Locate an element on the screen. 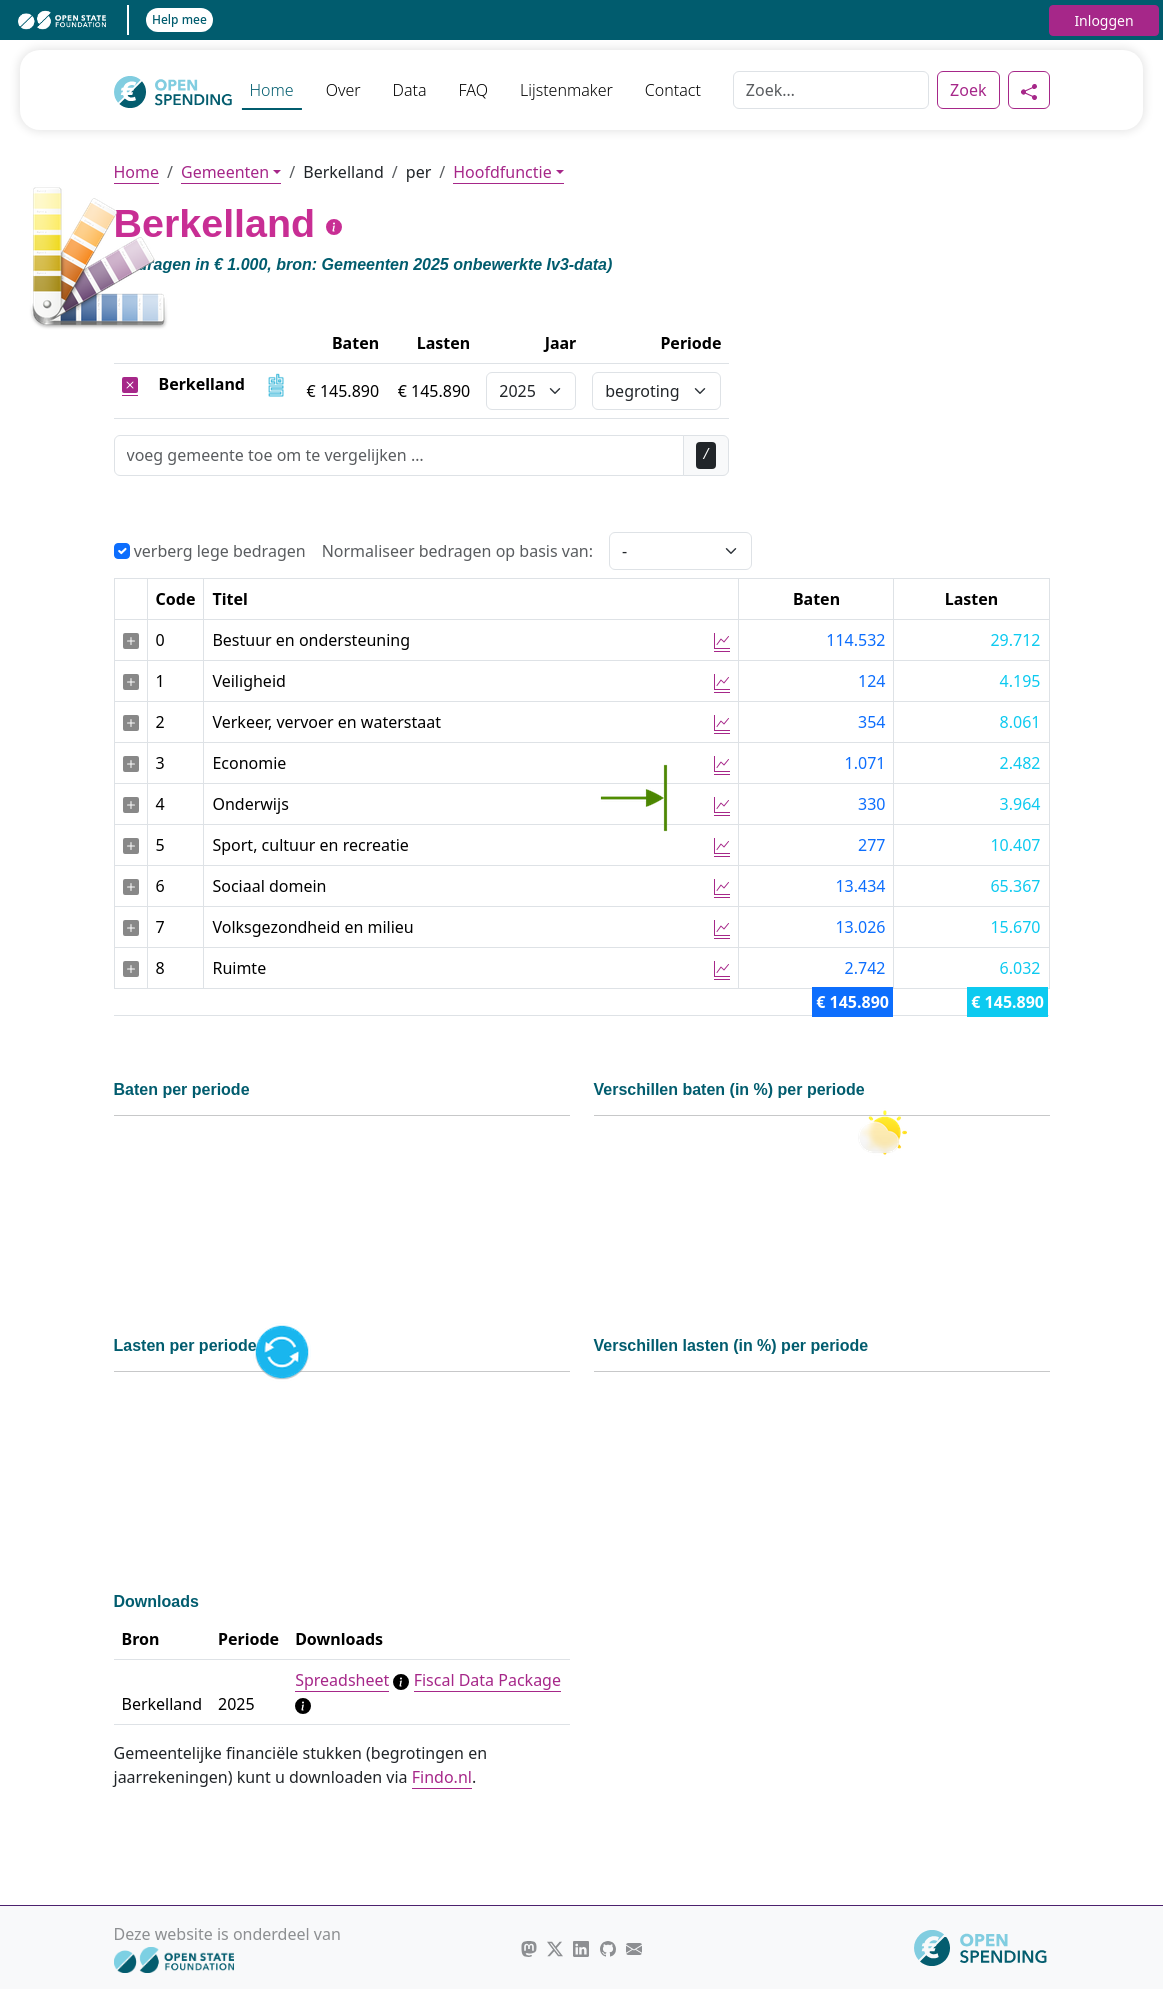 This screenshot has width=1163, height=1989. customize desktop theme and appearance is located at coordinates (98, 257).